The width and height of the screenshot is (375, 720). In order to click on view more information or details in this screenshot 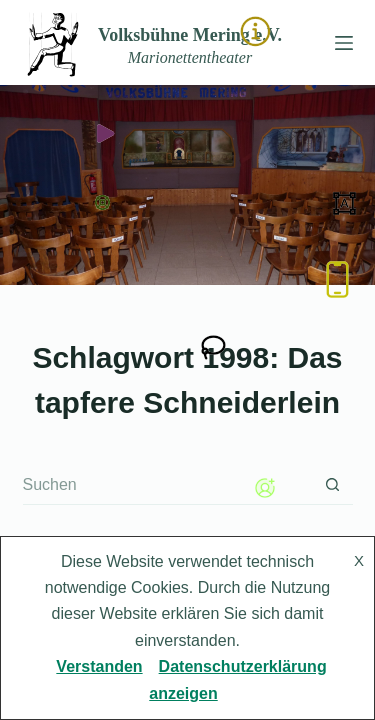, I will do `click(256, 32)`.